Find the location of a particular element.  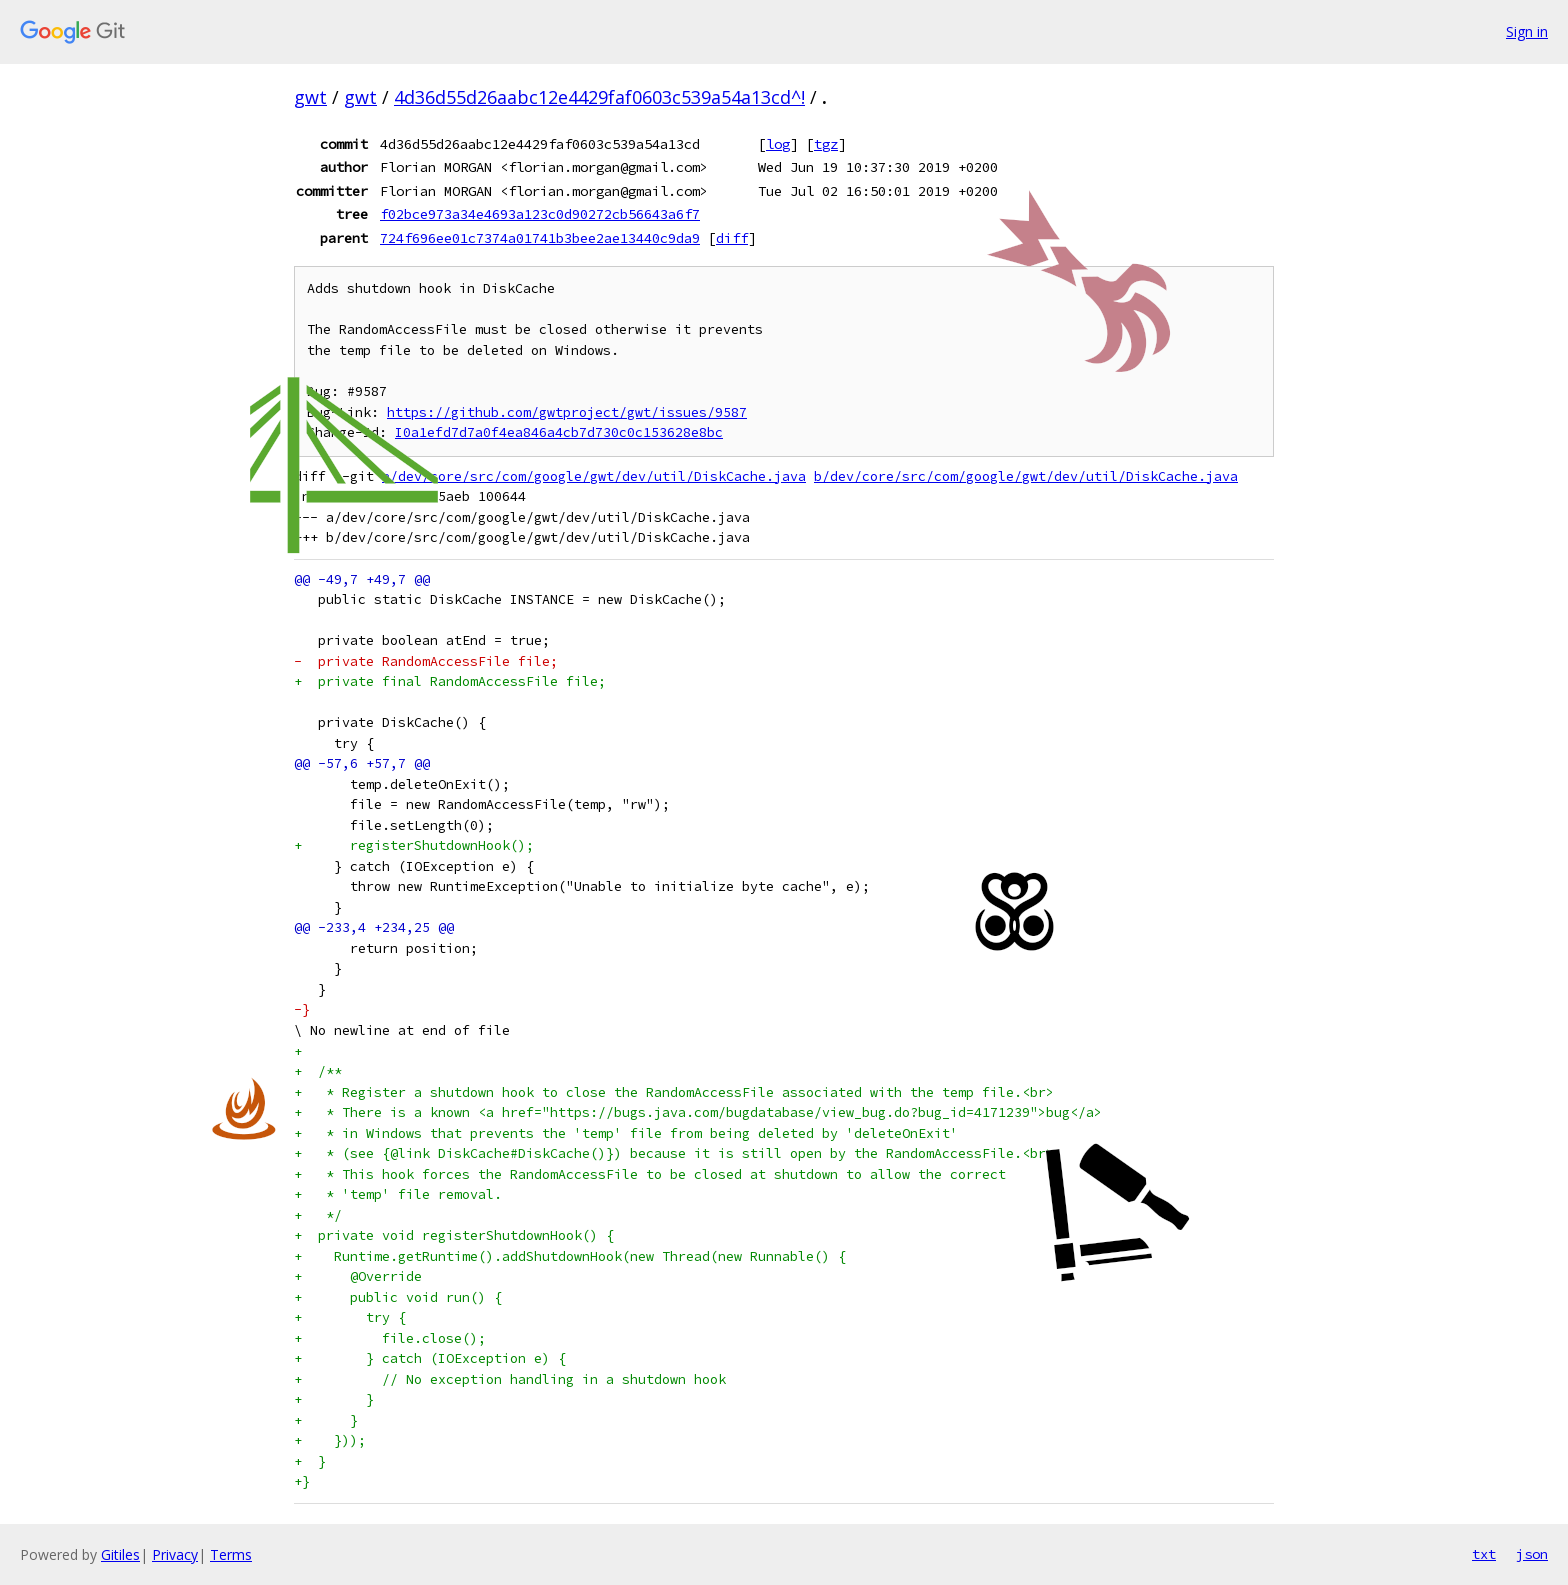

bird foot or talon game element is located at coordinates (1078, 281).